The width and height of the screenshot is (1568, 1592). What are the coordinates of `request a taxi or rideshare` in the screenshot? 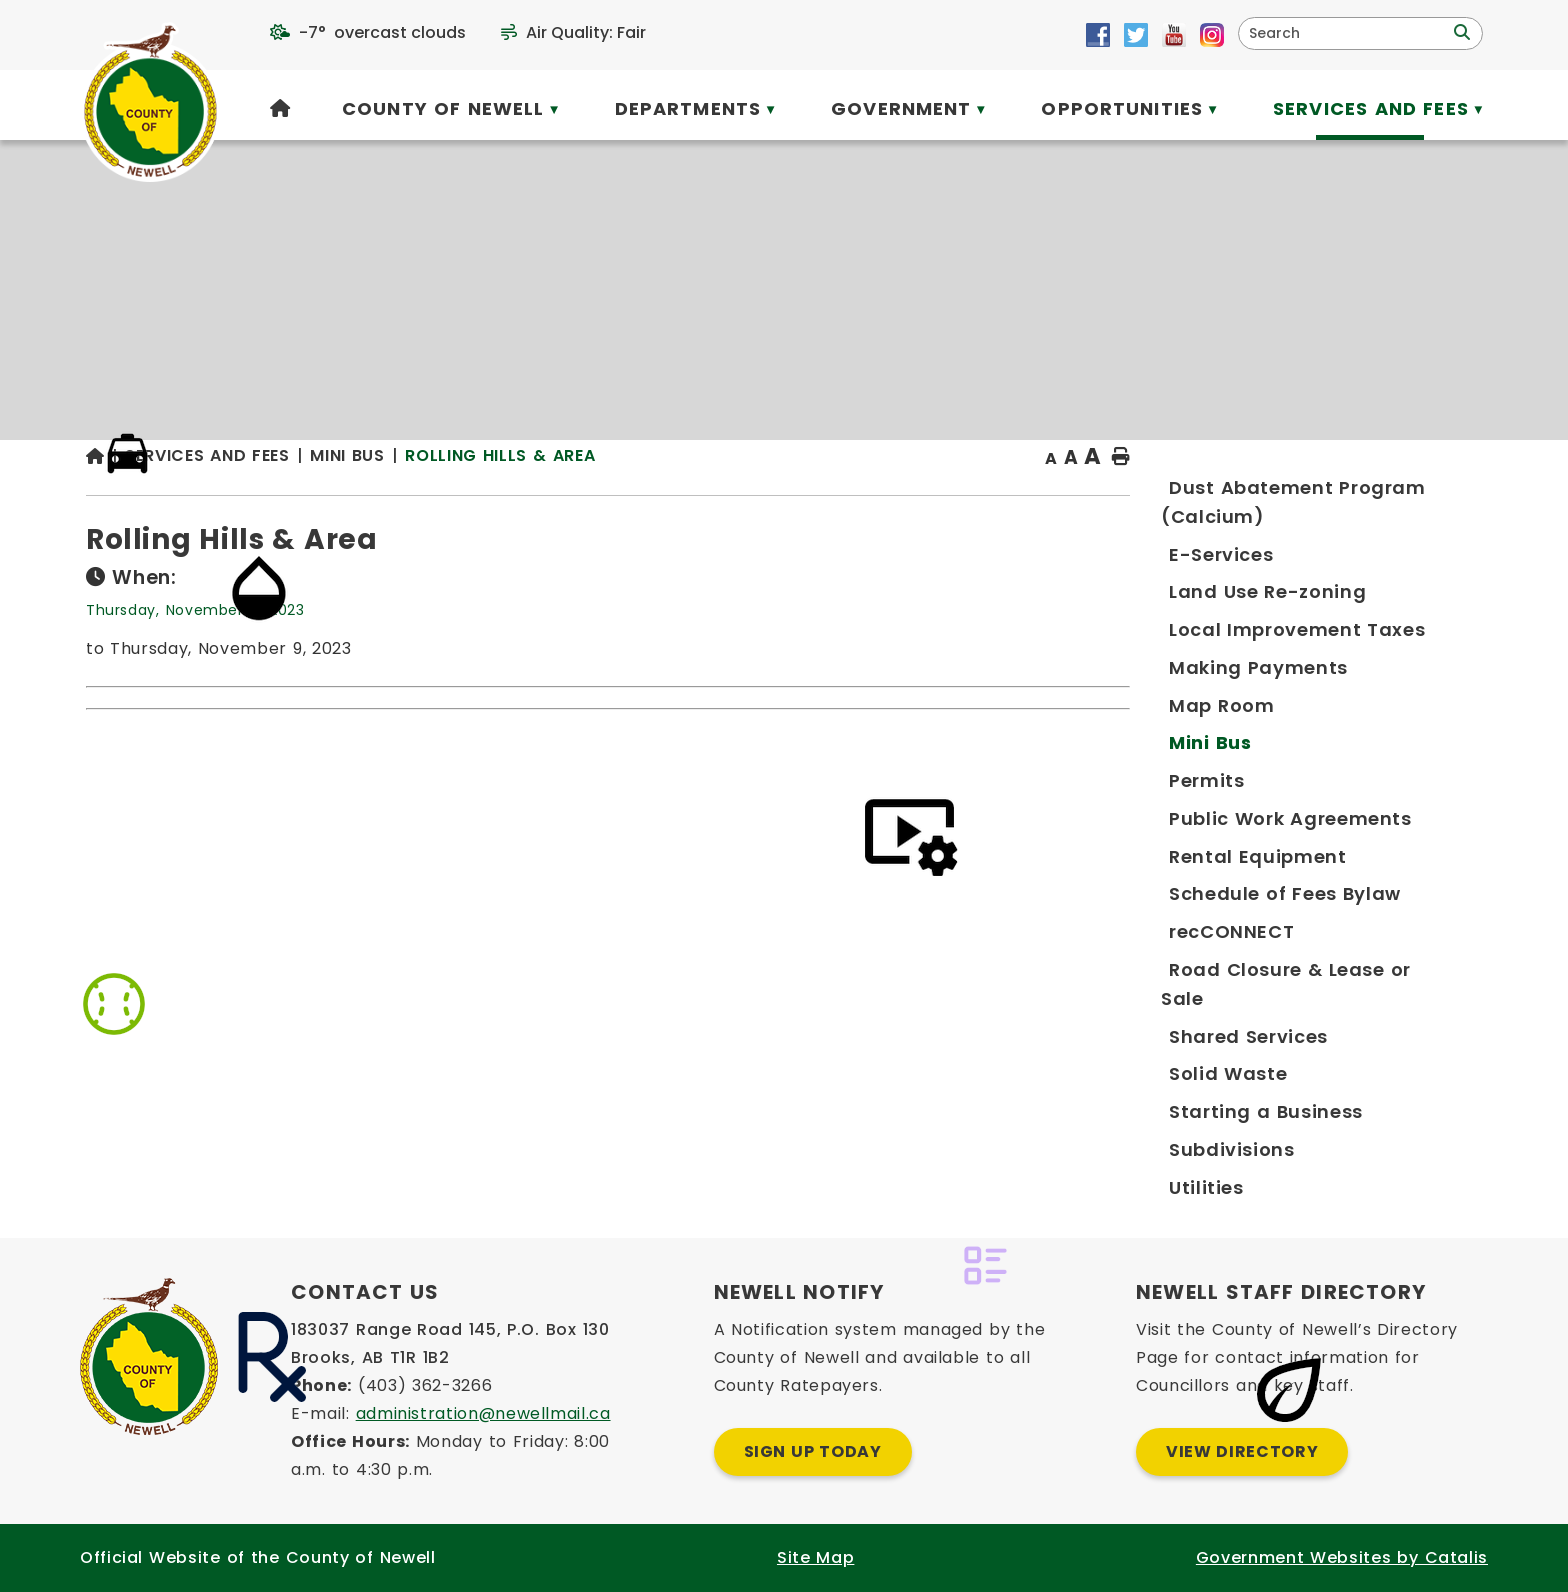 It's located at (127, 453).